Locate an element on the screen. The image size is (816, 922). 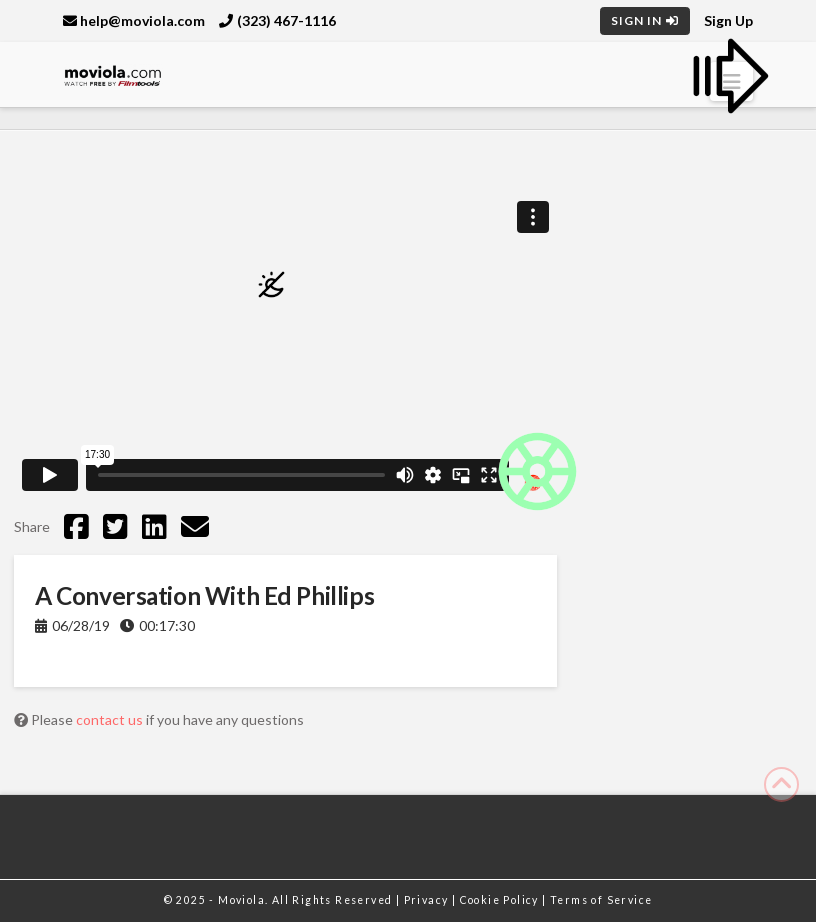
skip forward or advance to next item is located at coordinates (728, 76).